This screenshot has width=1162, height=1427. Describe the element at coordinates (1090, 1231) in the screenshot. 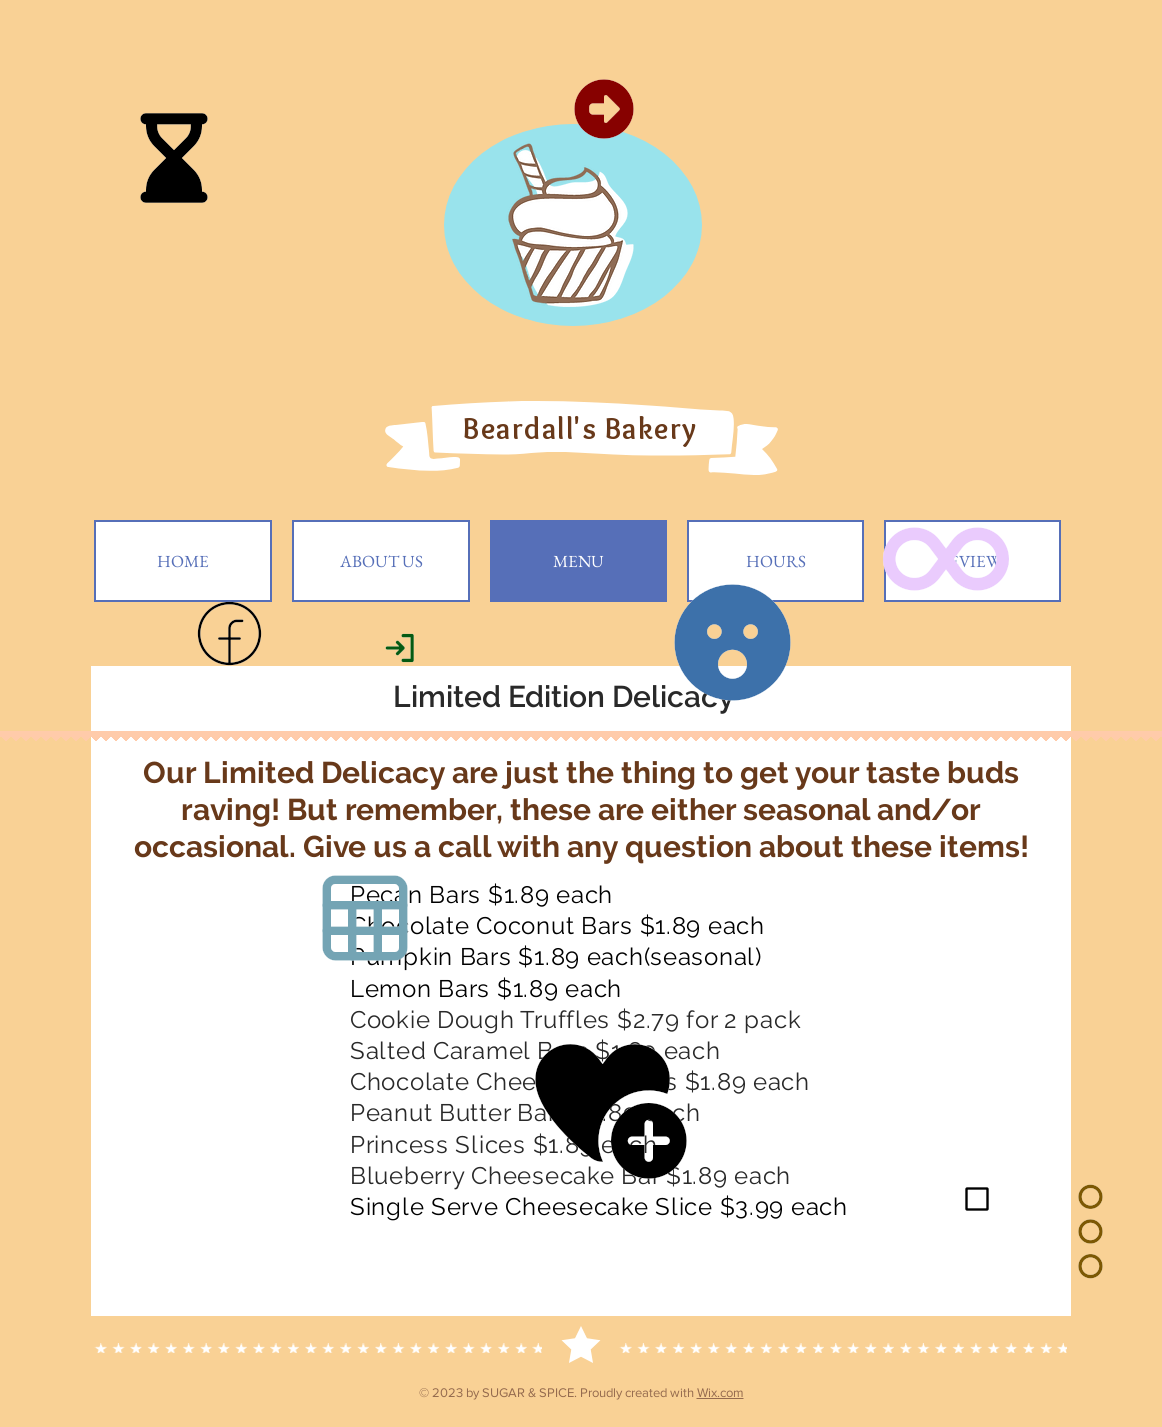

I see `open more options menu` at that location.